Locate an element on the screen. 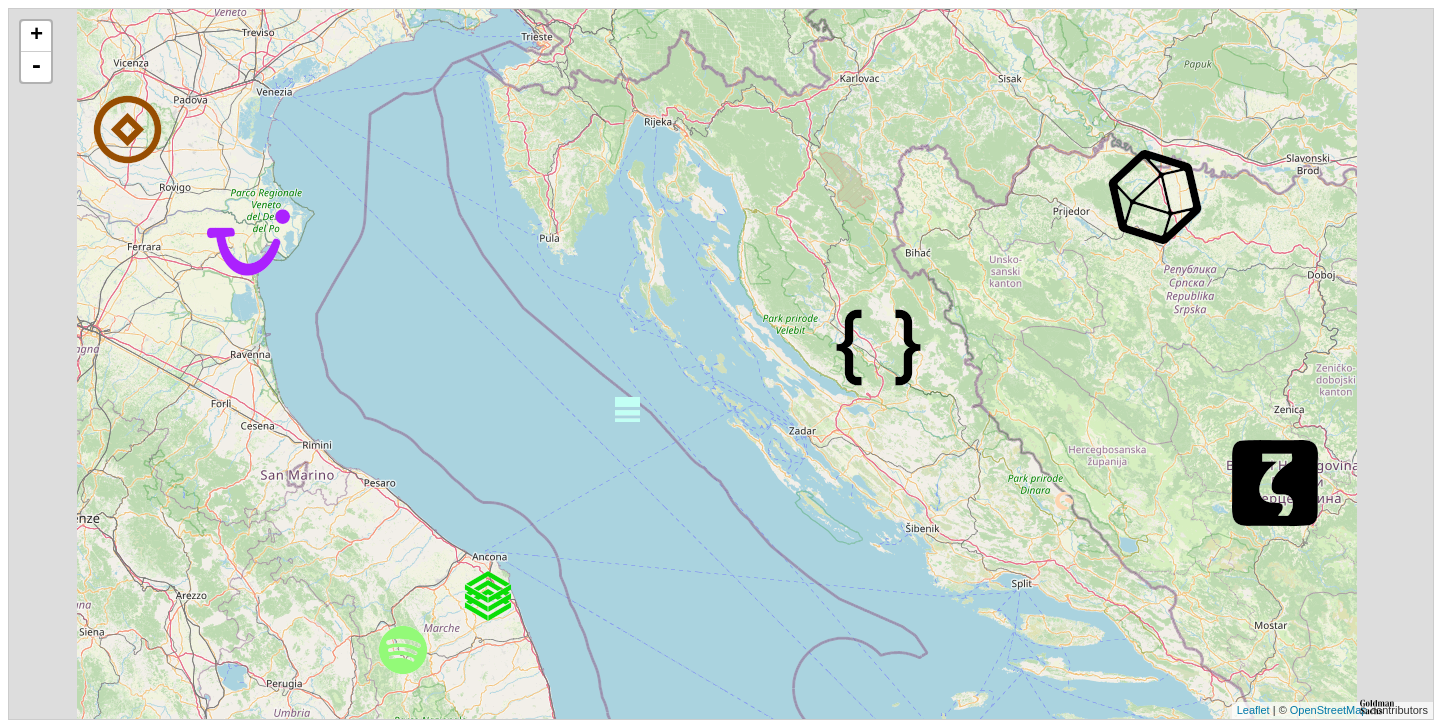 The image size is (1440, 724). platform.sh logo is located at coordinates (627, 409).